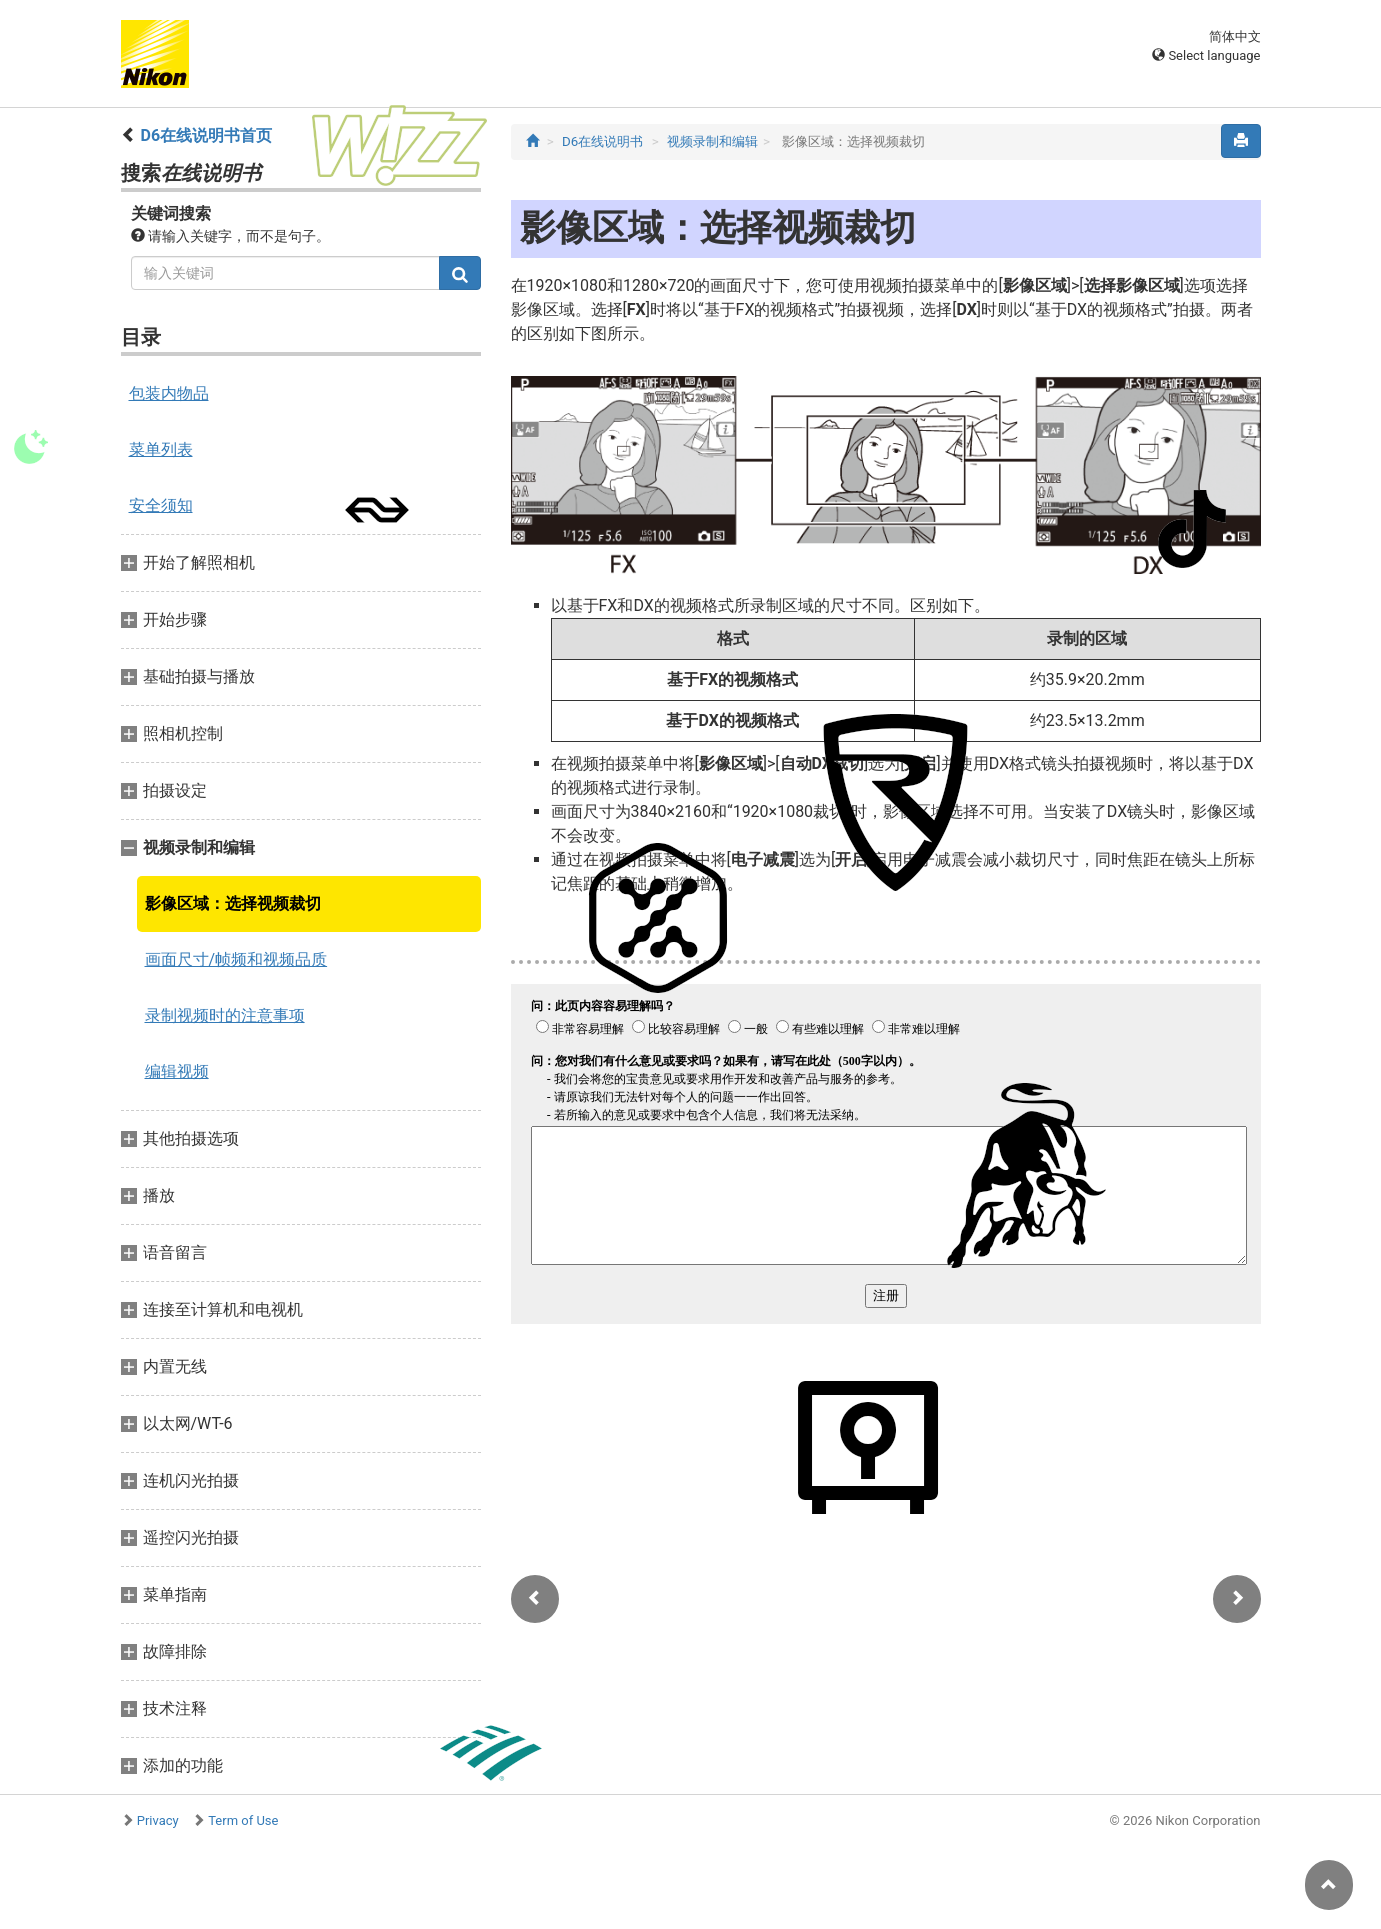 The height and width of the screenshot is (1929, 1381). Describe the element at coordinates (29, 448) in the screenshot. I see `enable dark mode or night theme` at that location.